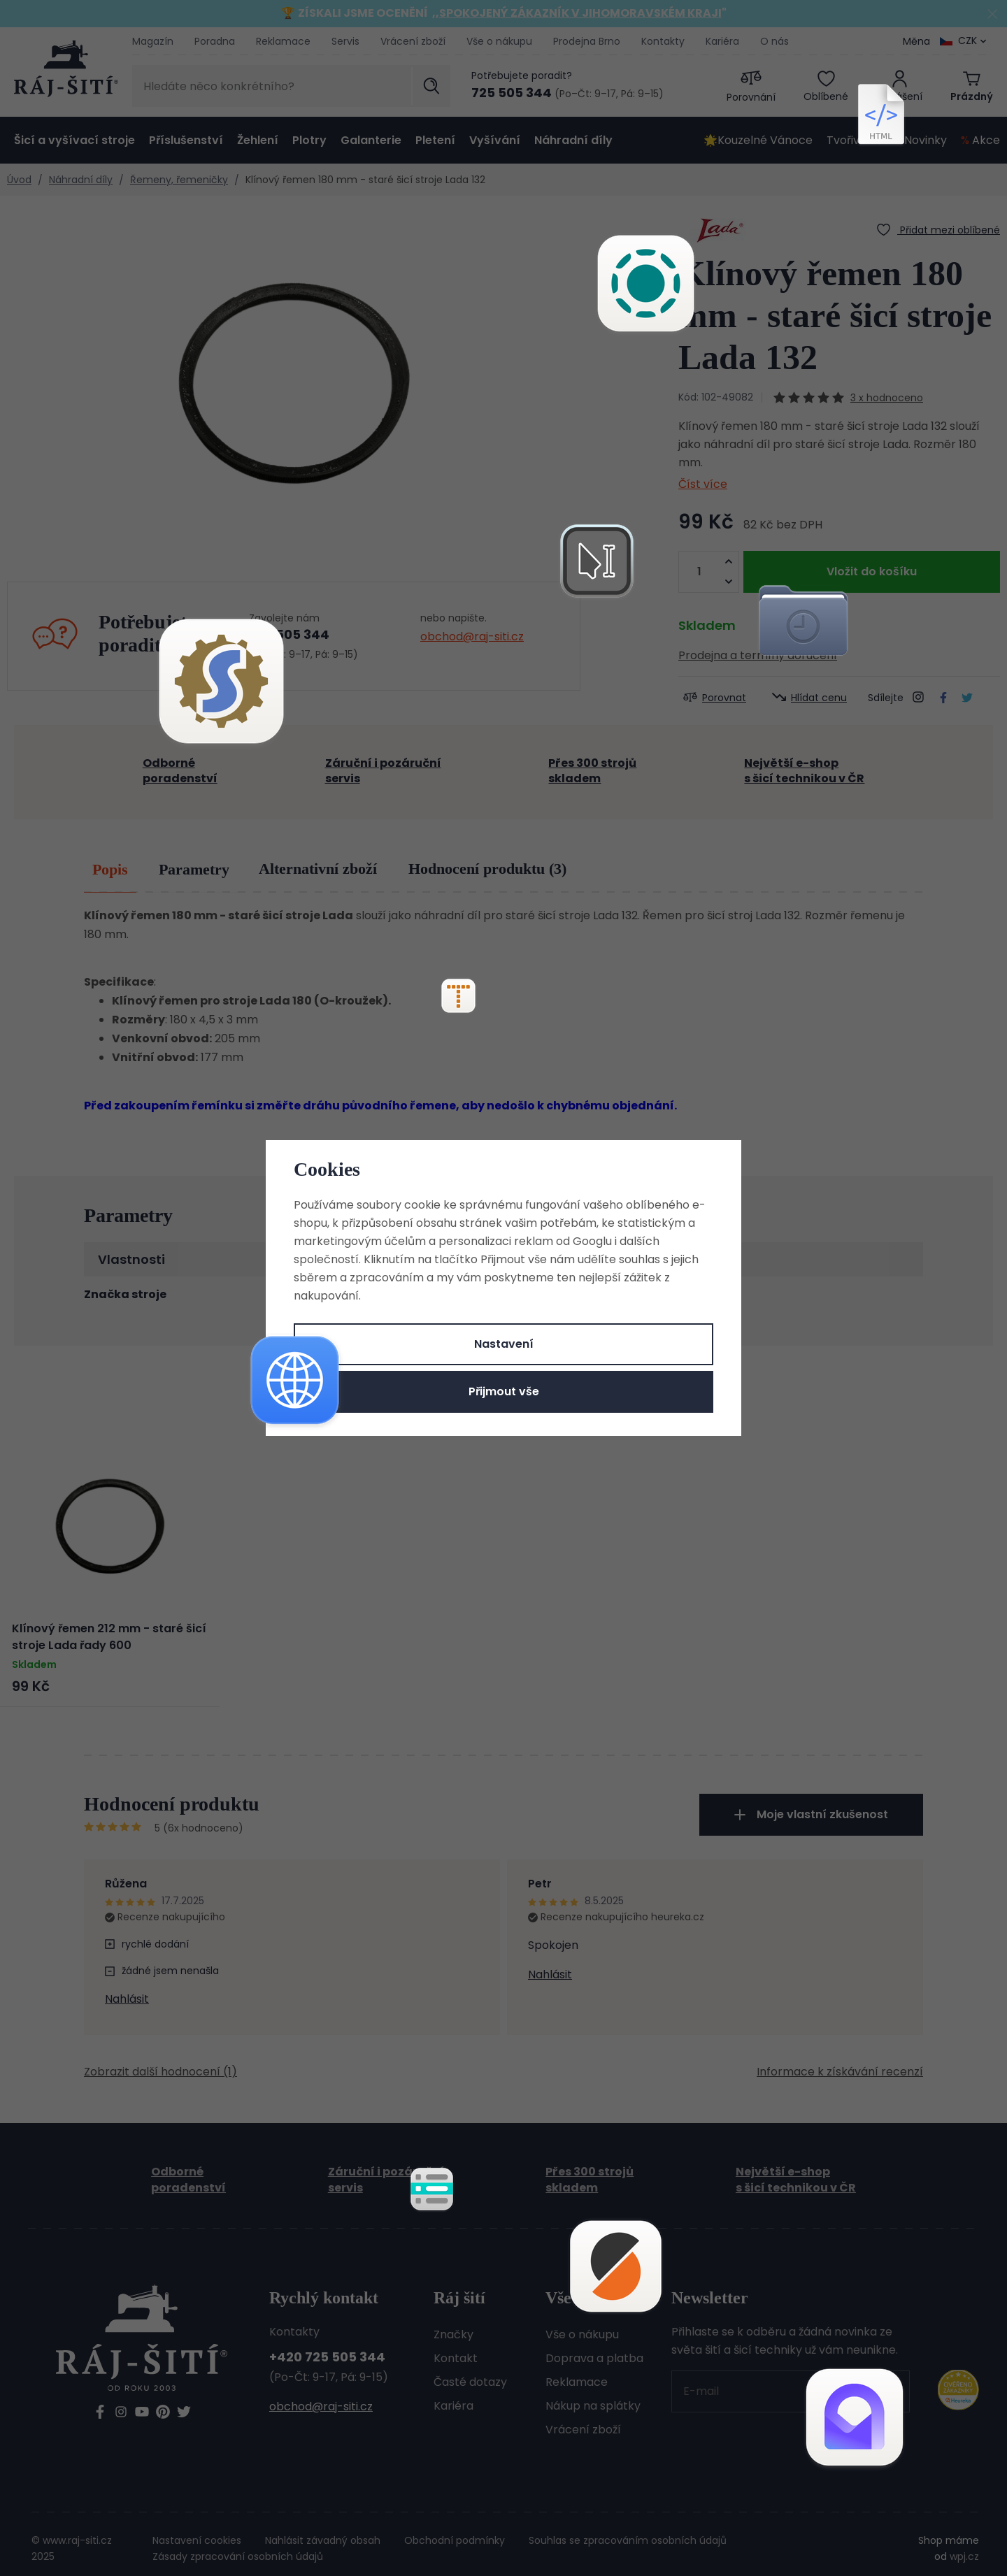 The height and width of the screenshot is (2576, 1007). I want to click on open tipp10 typing tutor application, so click(458, 995).